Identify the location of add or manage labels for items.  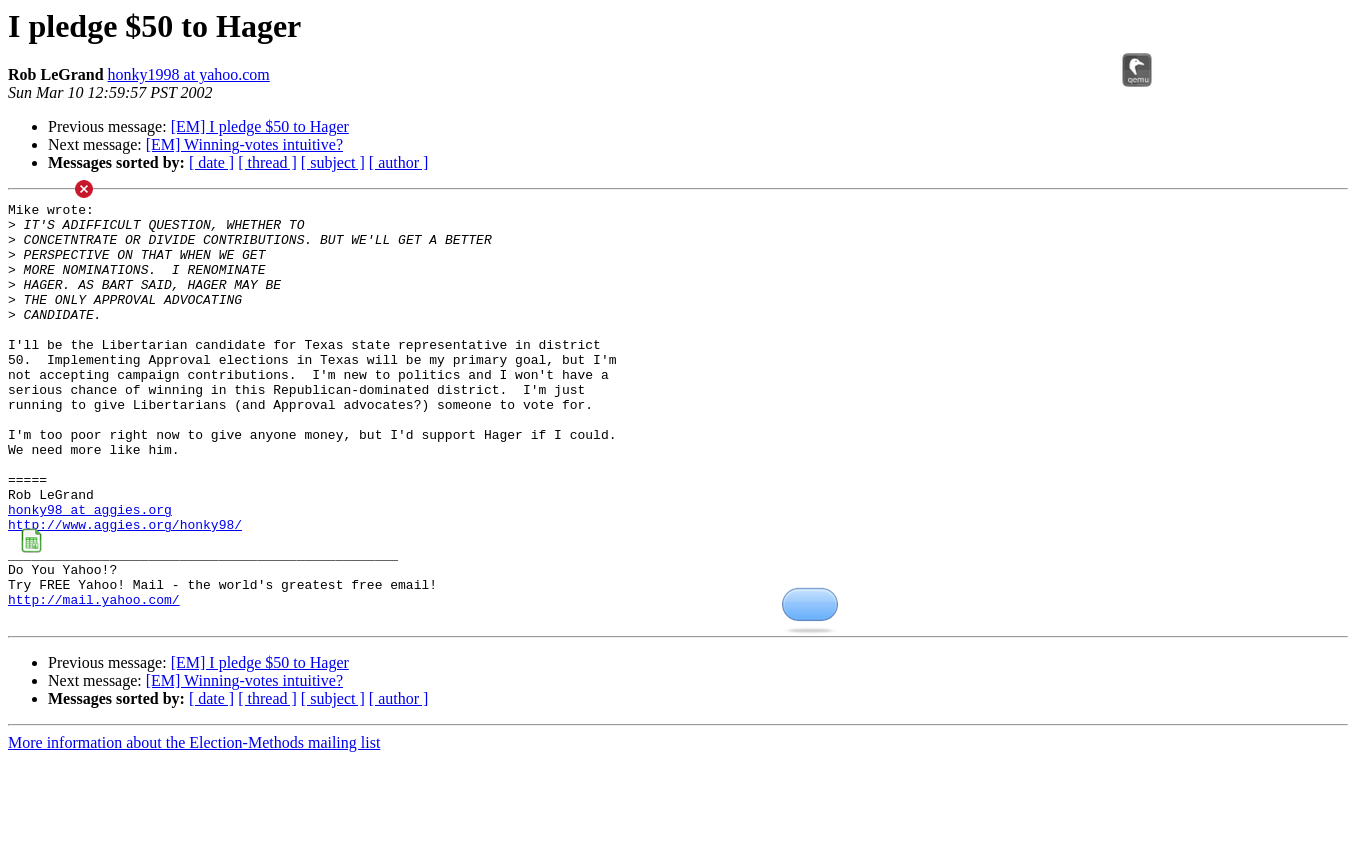
(810, 607).